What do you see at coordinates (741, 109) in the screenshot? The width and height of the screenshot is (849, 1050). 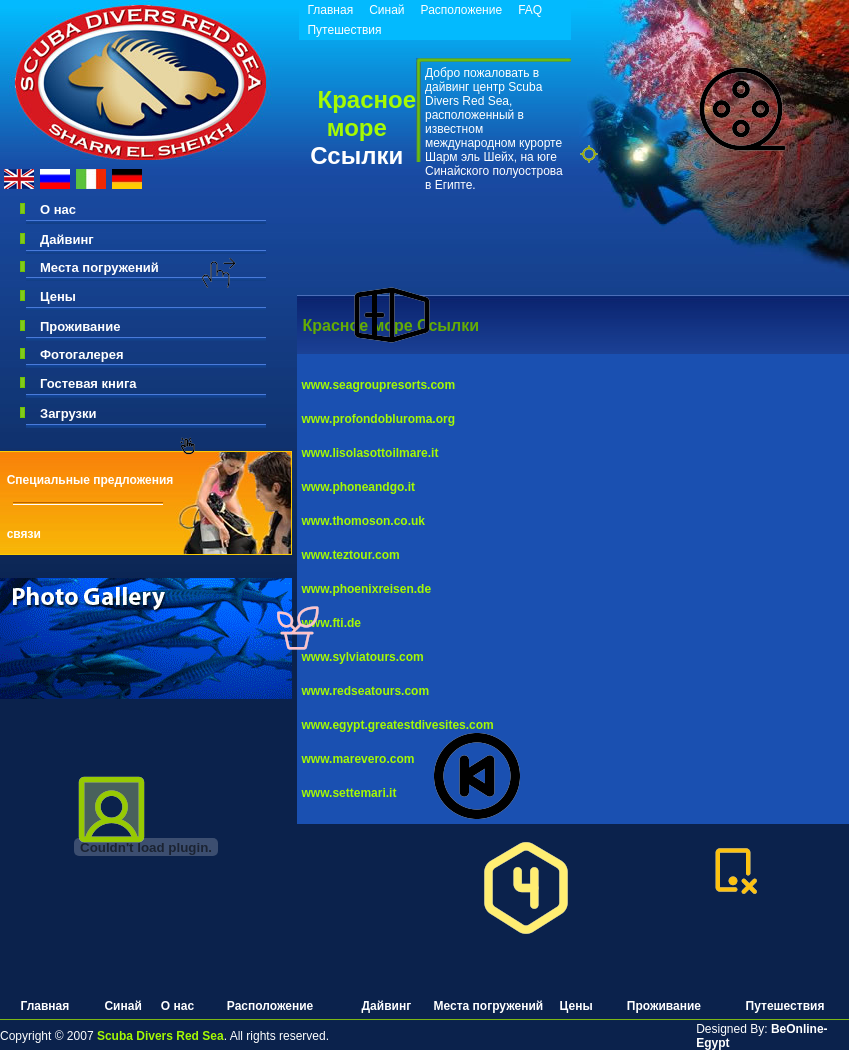 I see `access video or movie library` at bounding box center [741, 109].